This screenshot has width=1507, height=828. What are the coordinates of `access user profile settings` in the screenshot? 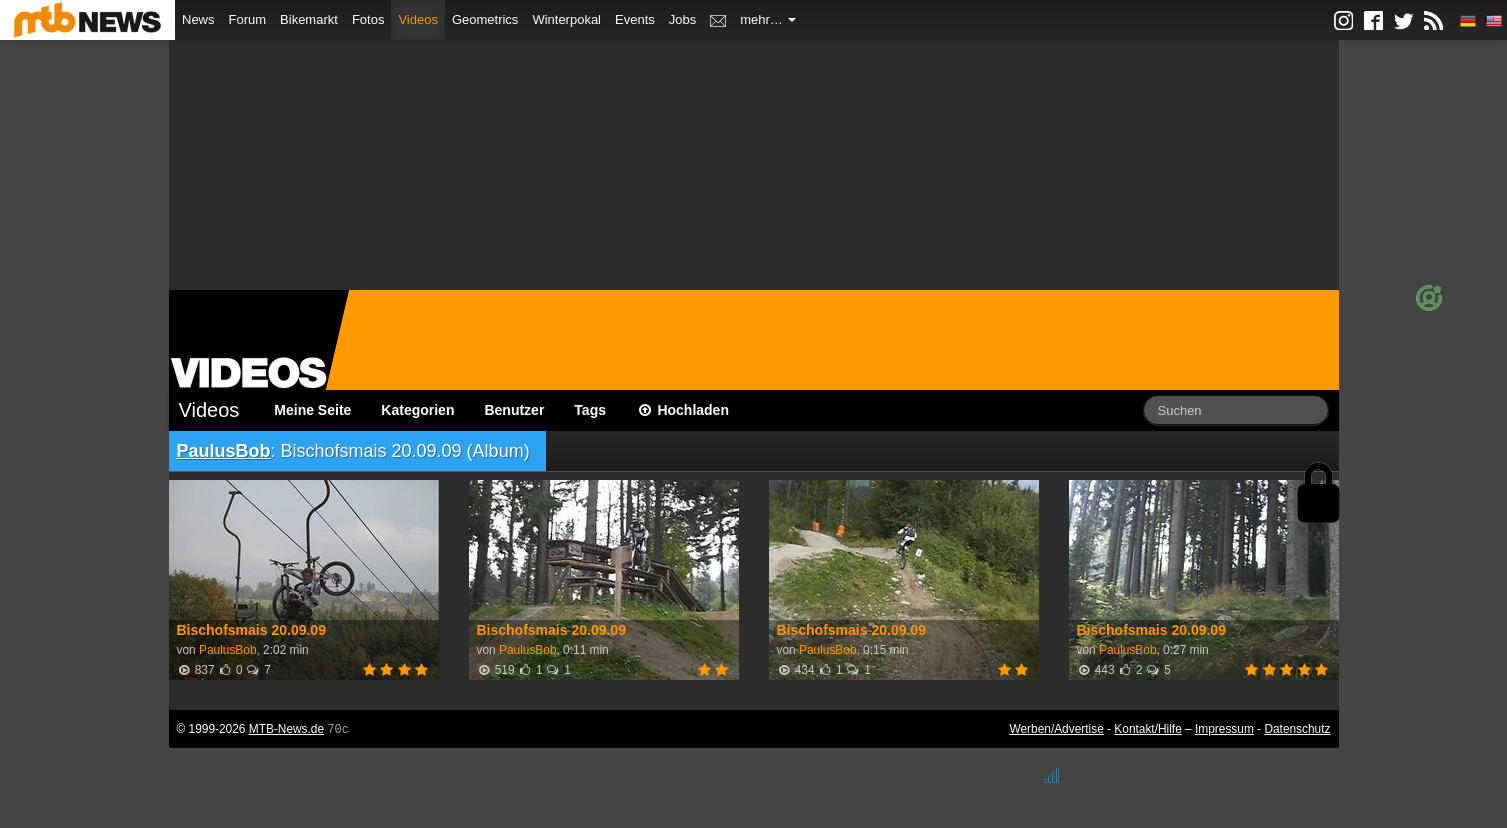 It's located at (1429, 298).